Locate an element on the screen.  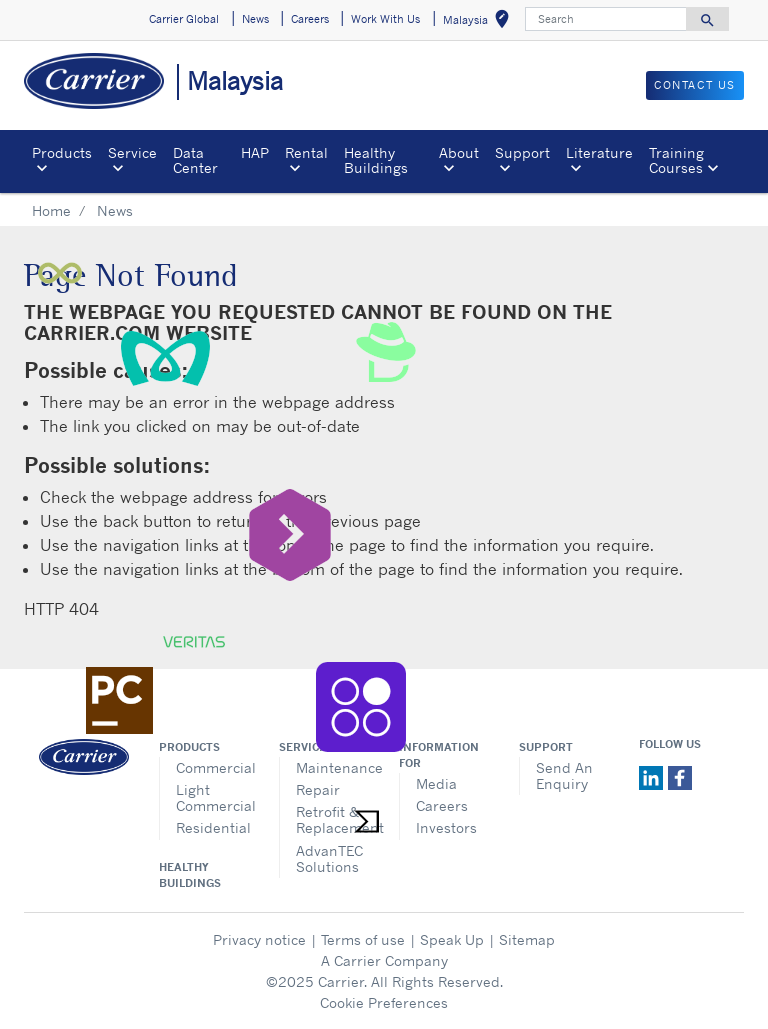
tokyo metro logo is located at coordinates (165, 358).